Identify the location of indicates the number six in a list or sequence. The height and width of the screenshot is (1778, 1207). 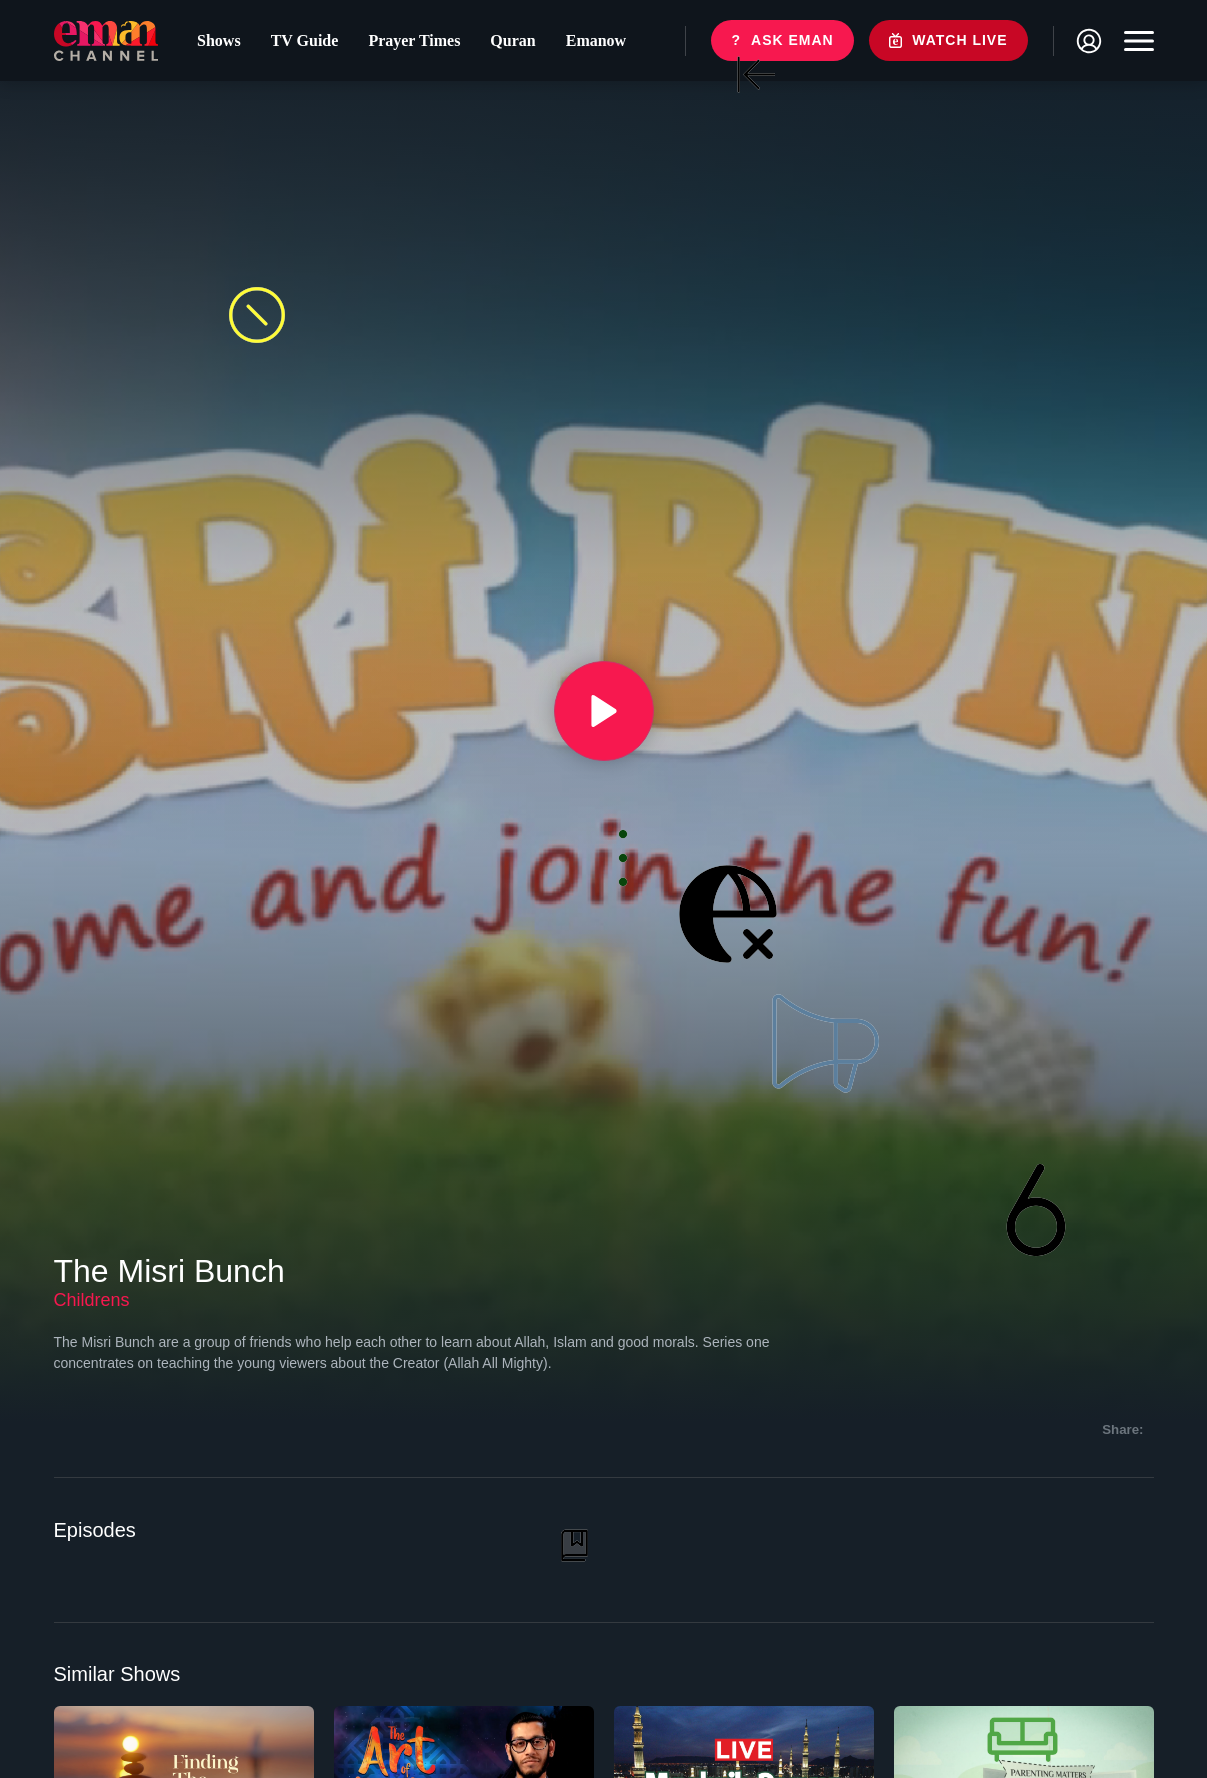
(1036, 1210).